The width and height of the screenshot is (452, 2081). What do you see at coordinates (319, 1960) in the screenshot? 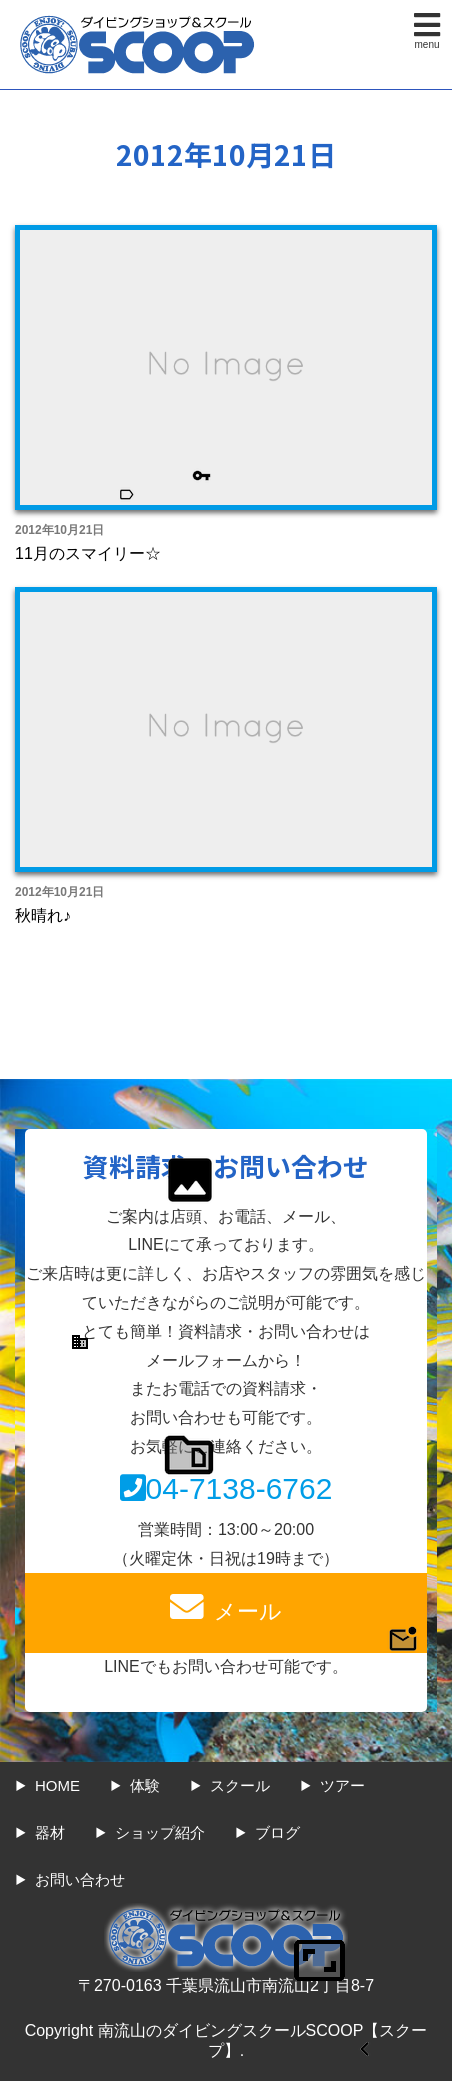
I see `adjust aspect ratio settings` at bounding box center [319, 1960].